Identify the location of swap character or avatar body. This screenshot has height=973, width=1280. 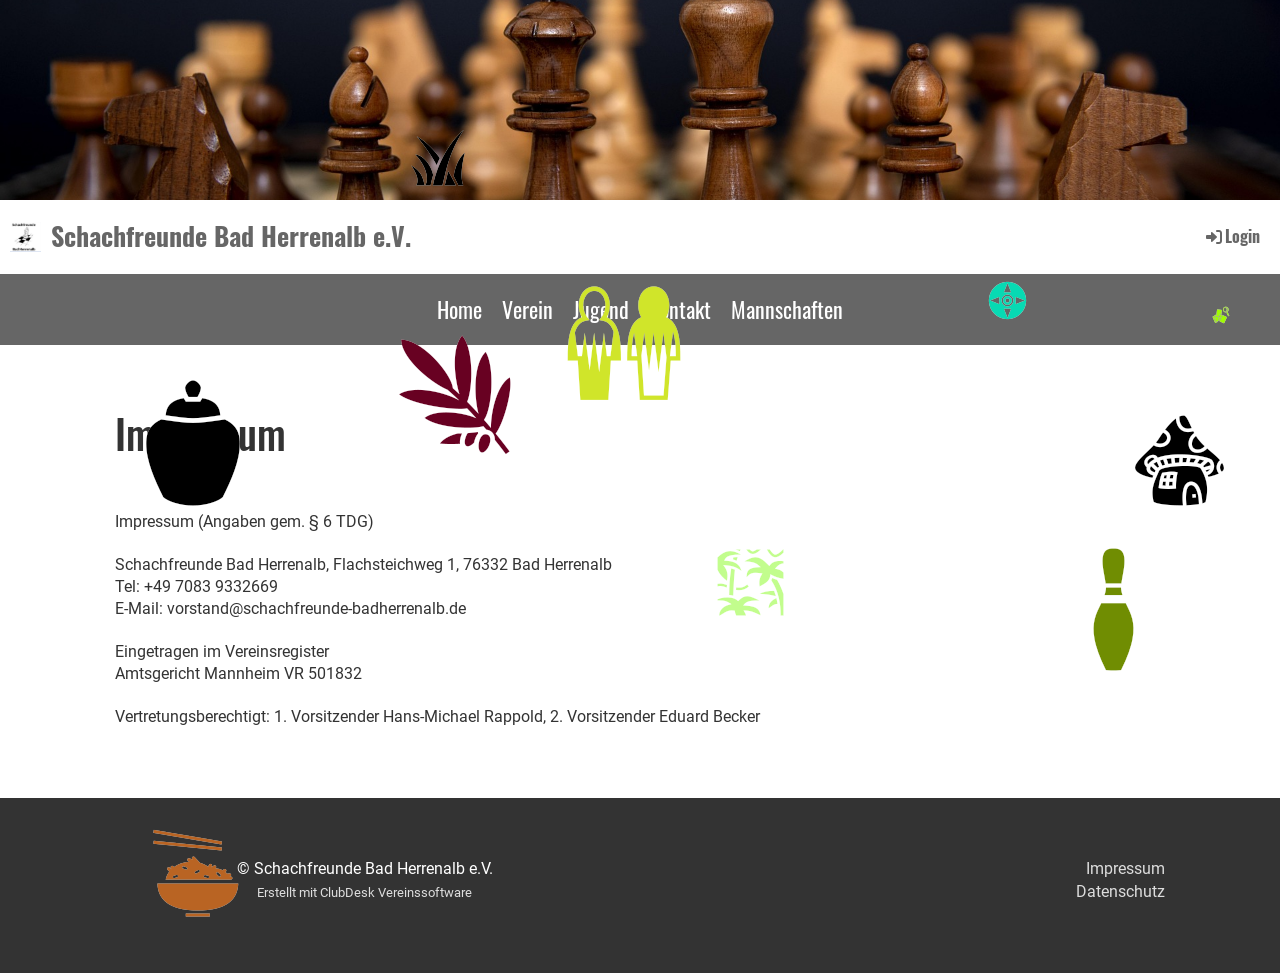
(624, 343).